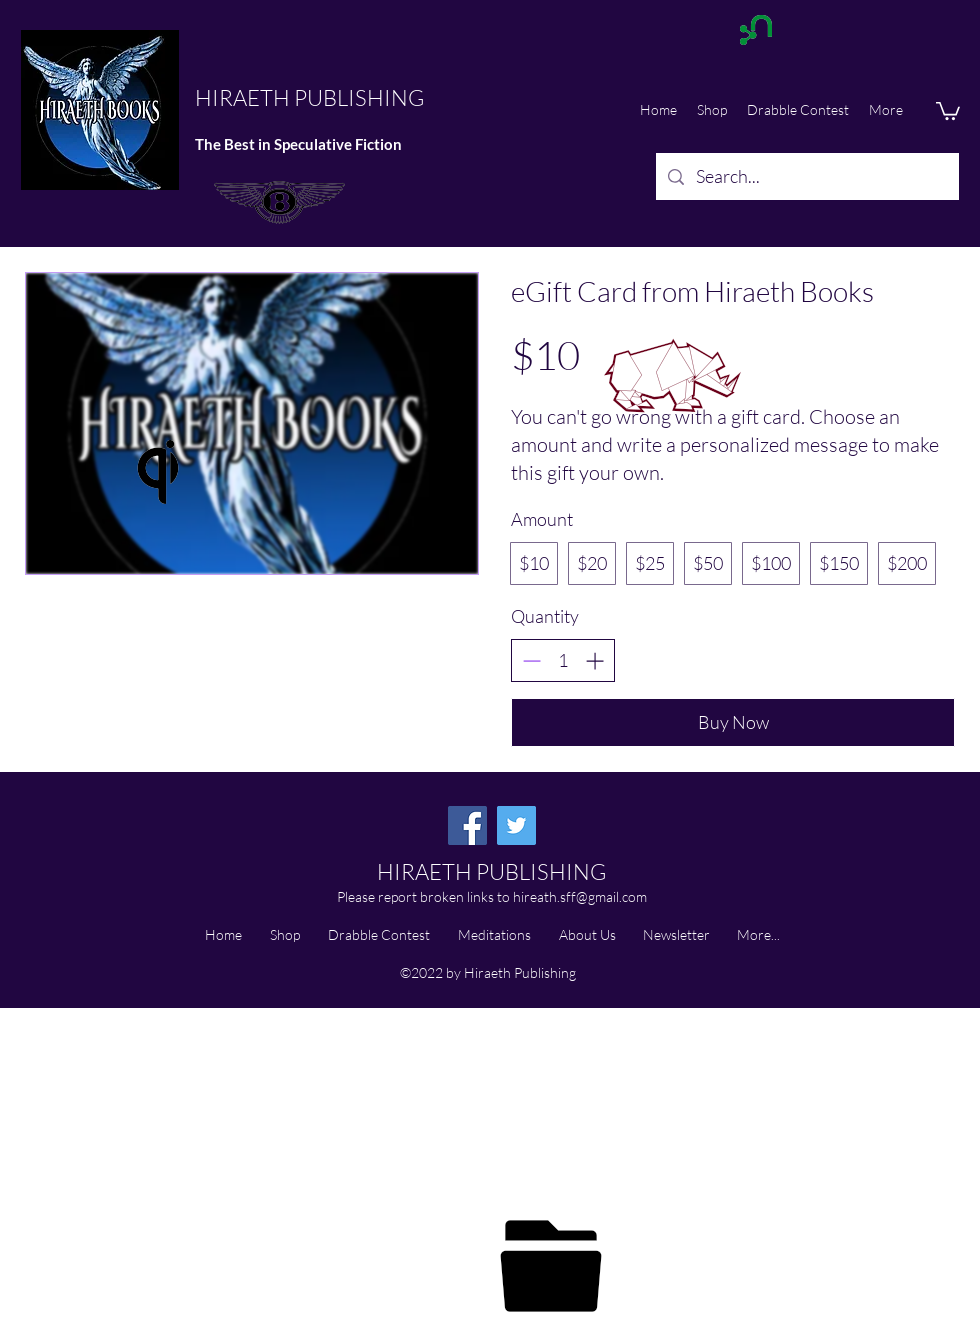 The image size is (980, 1338). What do you see at coordinates (158, 472) in the screenshot?
I see `indicates qi wireless charging capability` at bounding box center [158, 472].